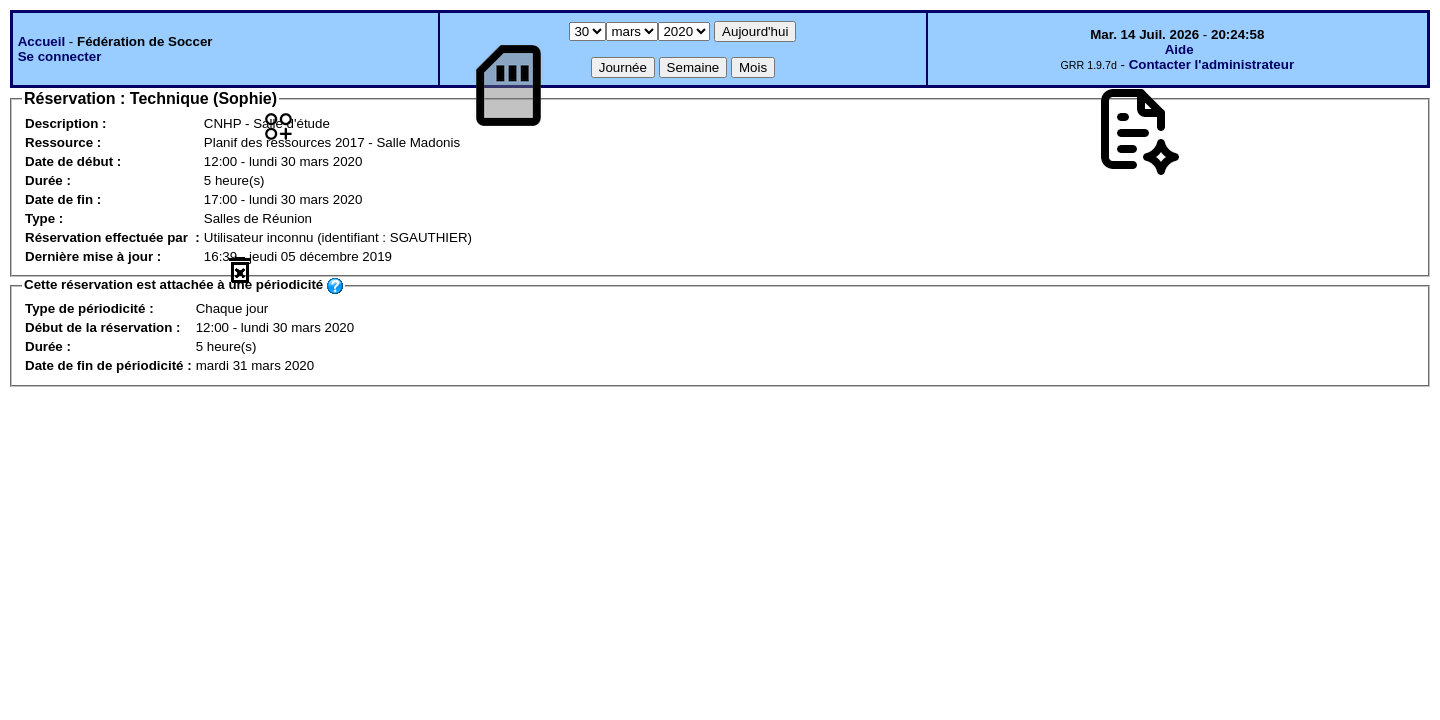 The image size is (1440, 720). What do you see at coordinates (240, 270) in the screenshot?
I see `permanently delete an item` at bounding box center [240, 270].